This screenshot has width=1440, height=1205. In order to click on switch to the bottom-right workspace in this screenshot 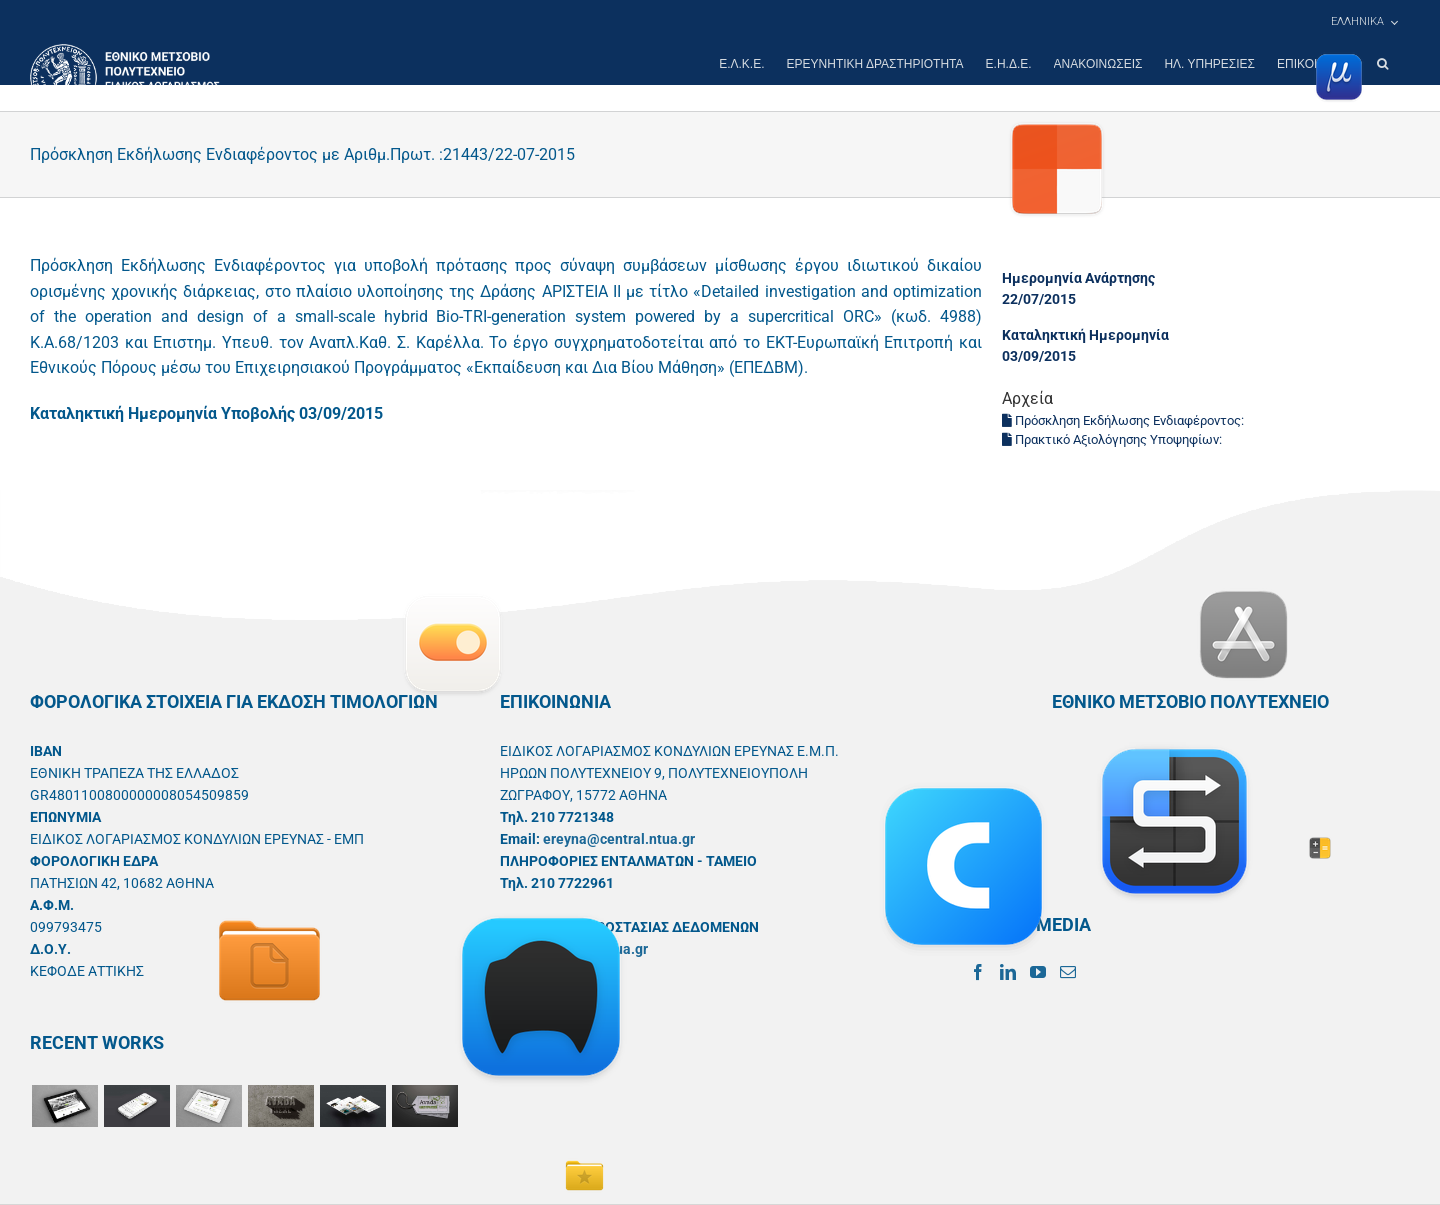, I will do `click(1057, 169)`.